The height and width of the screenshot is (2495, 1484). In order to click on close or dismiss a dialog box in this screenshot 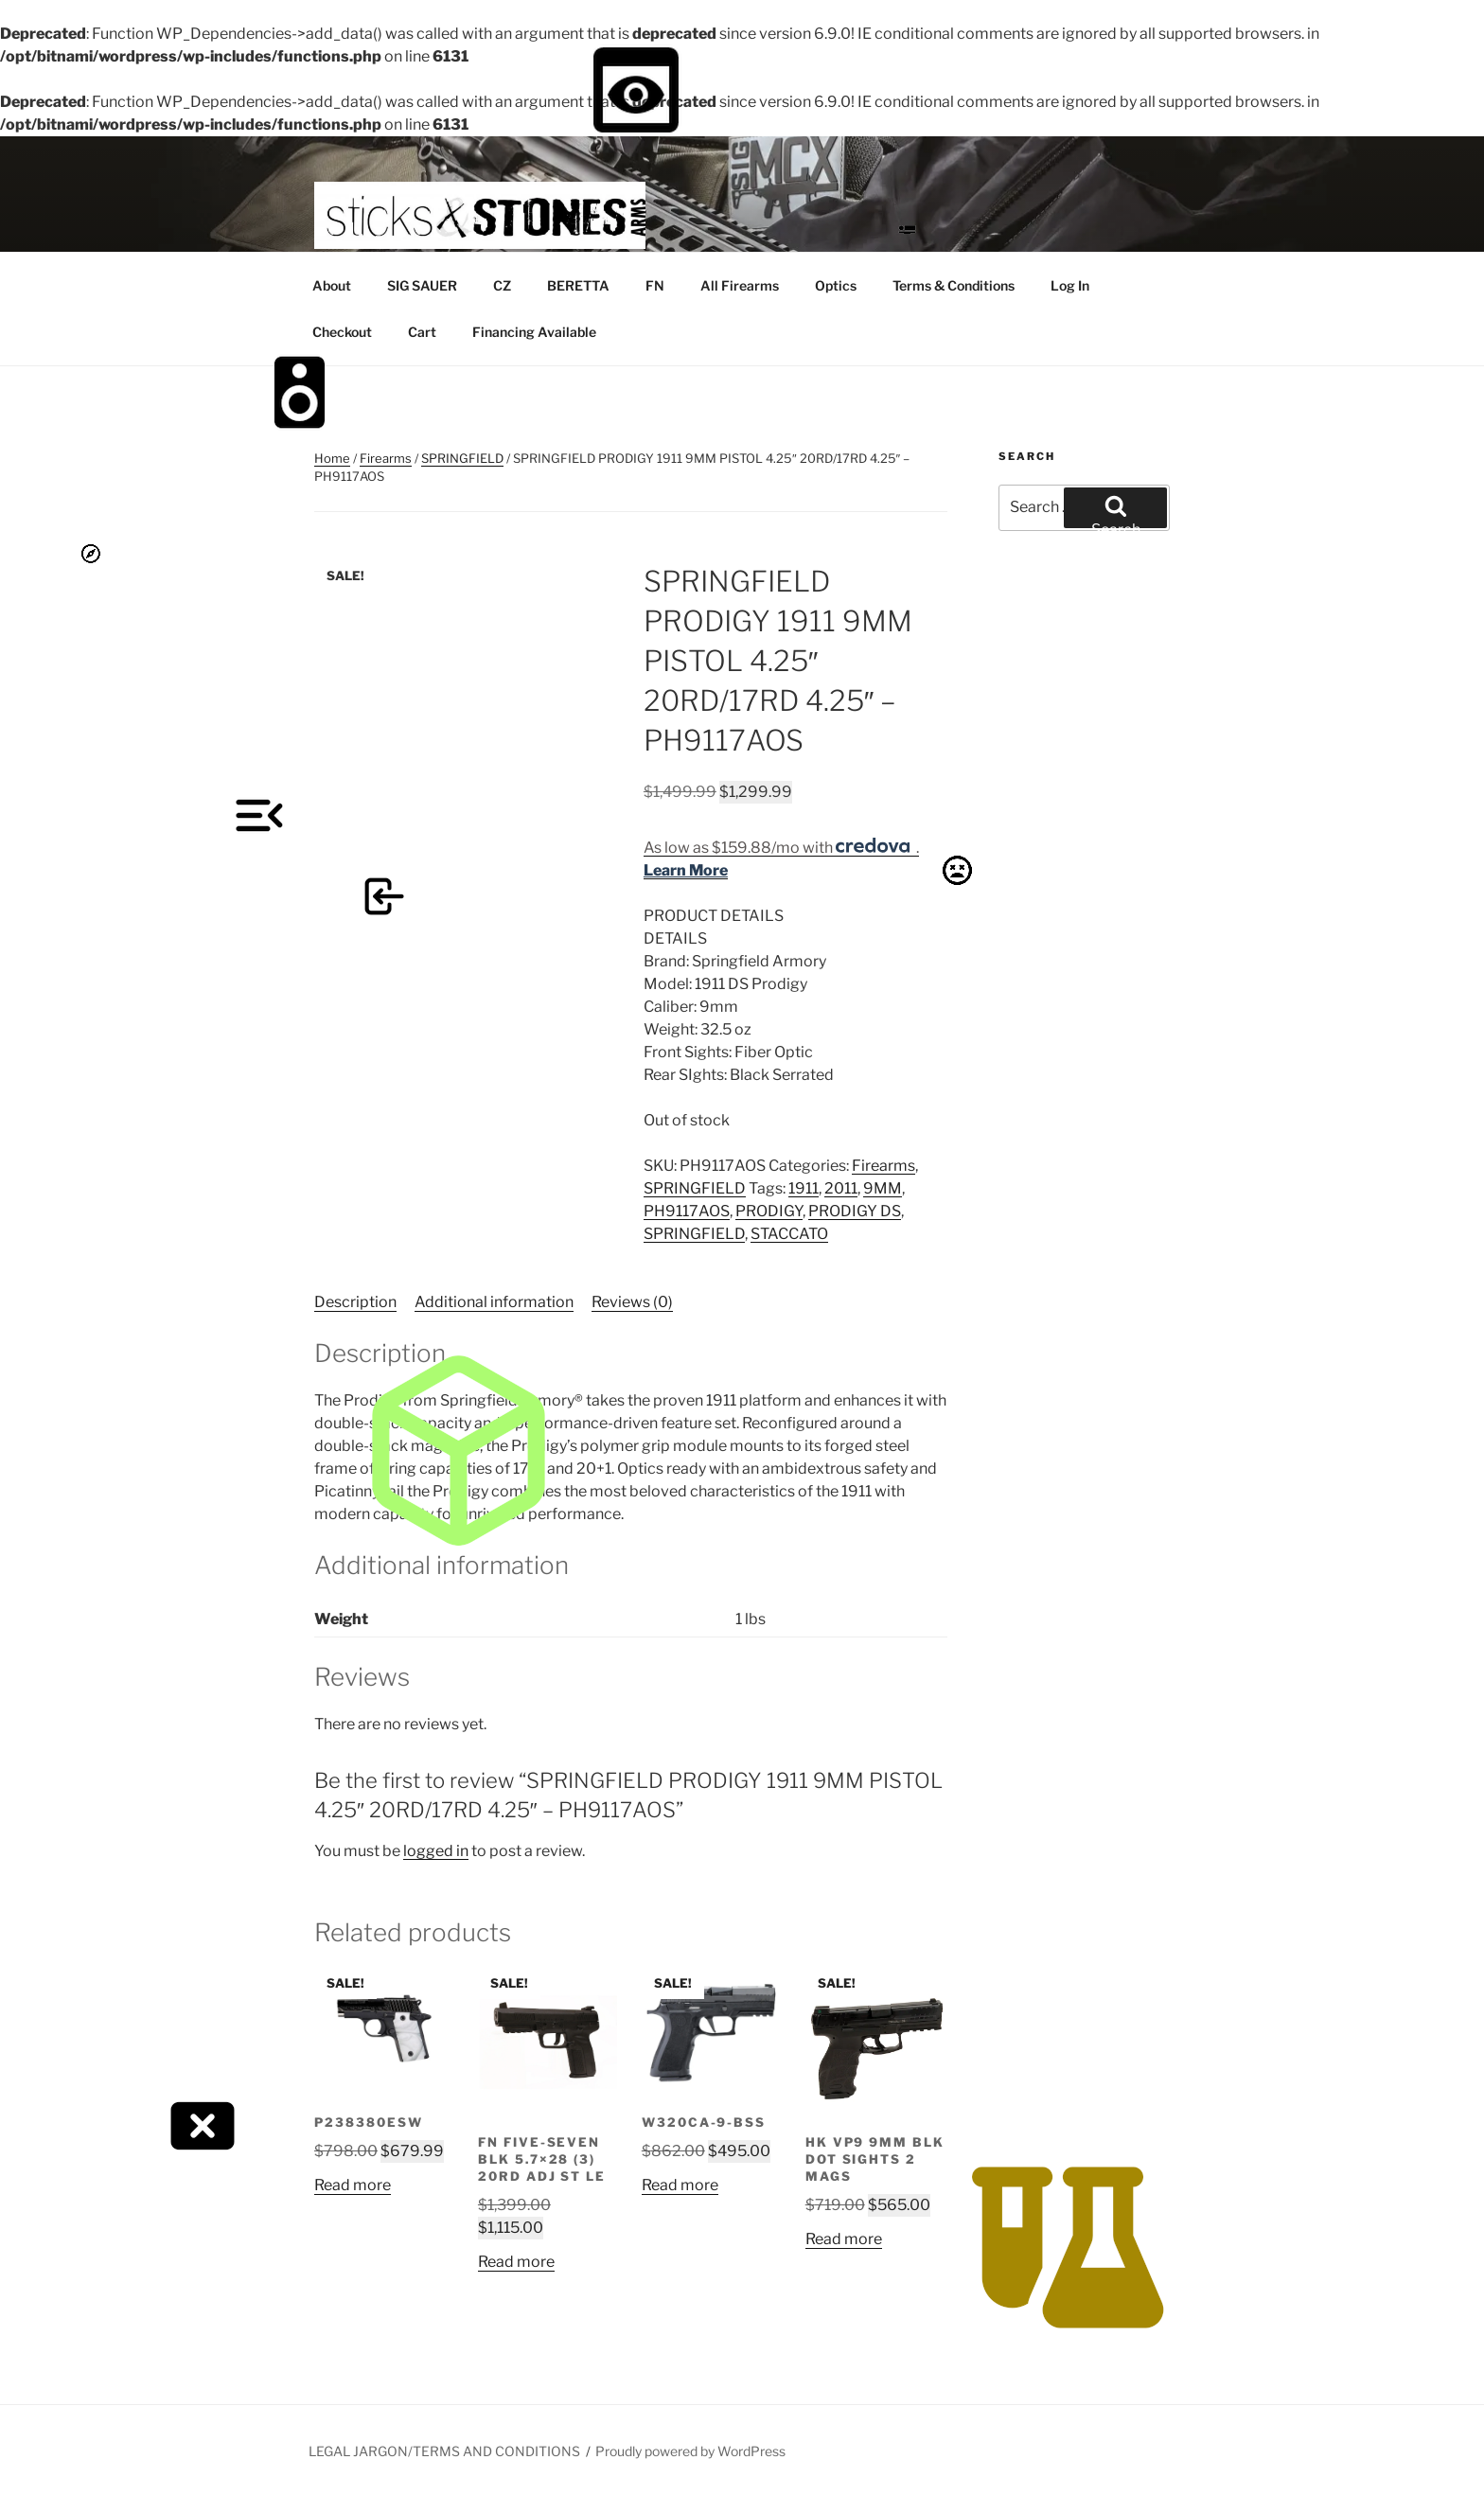, I will do `click(203, 2126)`.